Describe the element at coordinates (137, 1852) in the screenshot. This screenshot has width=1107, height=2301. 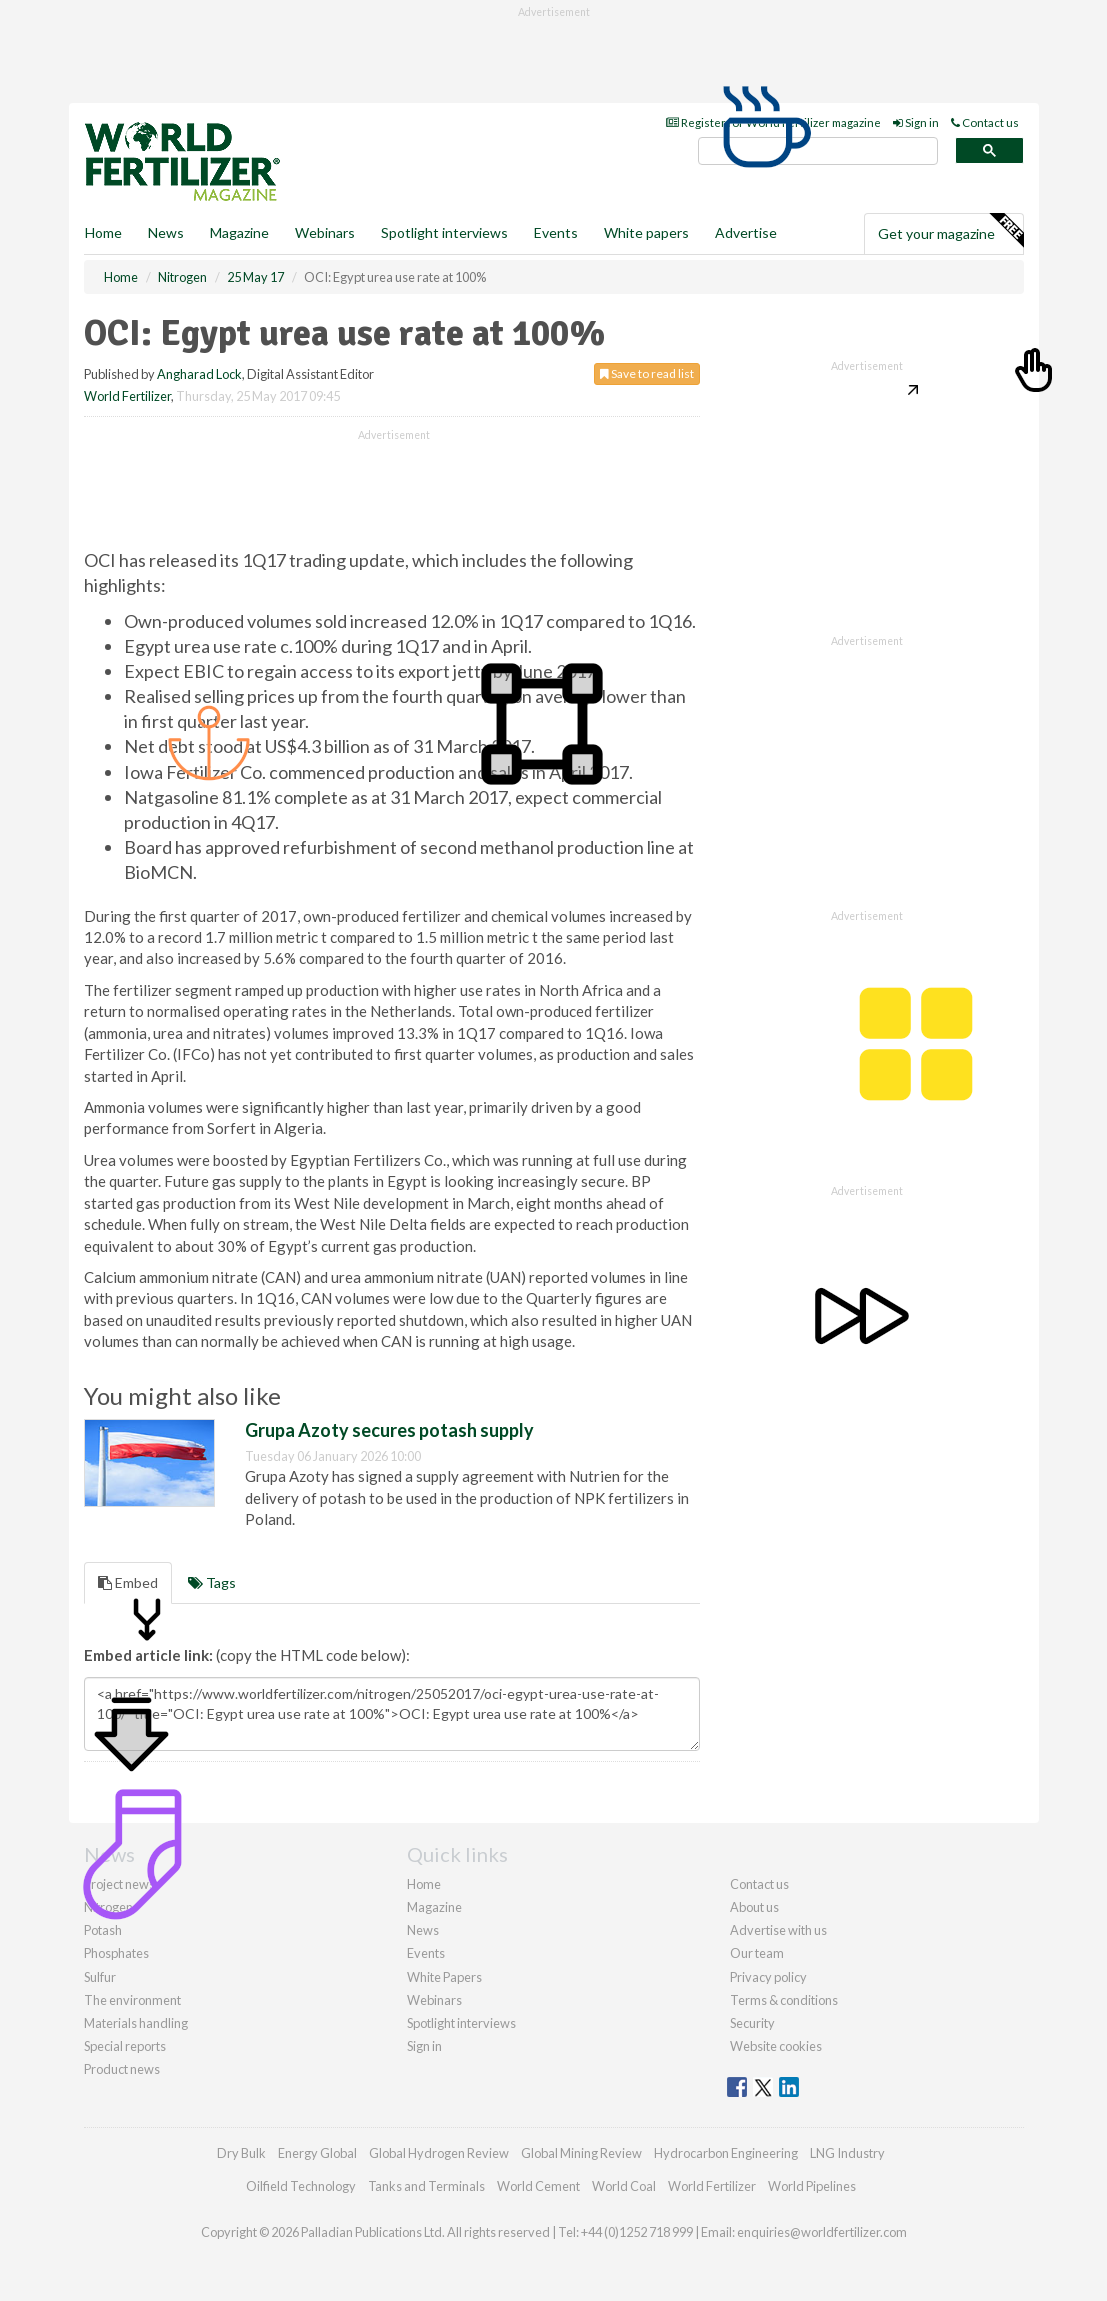
I see `browse clothing or apparel items` at that location.